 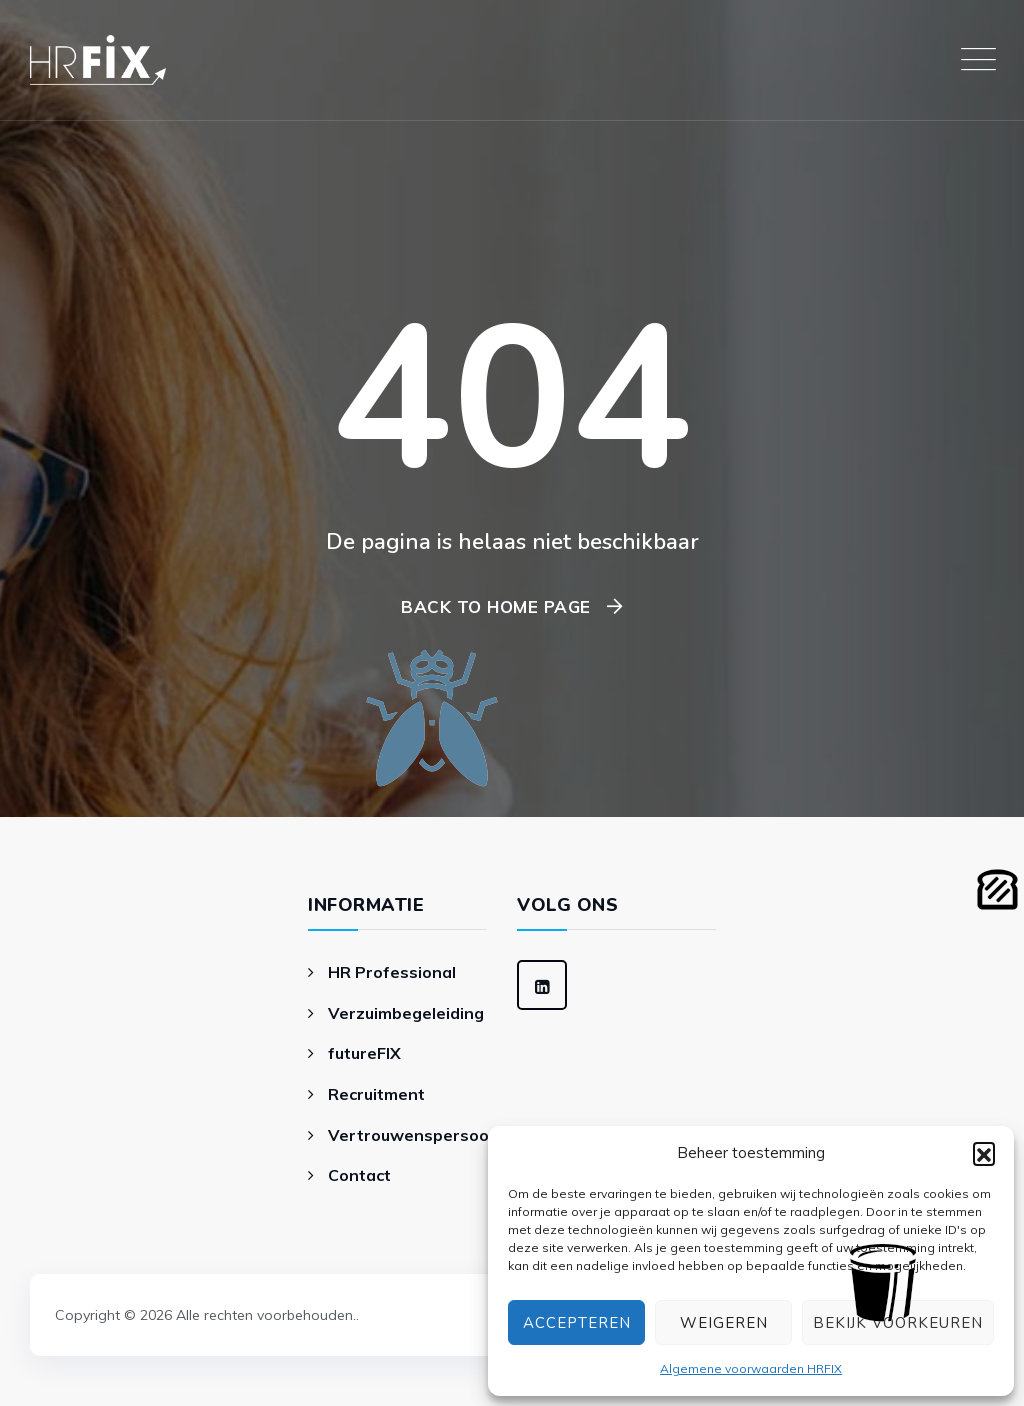 I want to click on metal bucket item in game inventory, so click(x=883, y=1270).